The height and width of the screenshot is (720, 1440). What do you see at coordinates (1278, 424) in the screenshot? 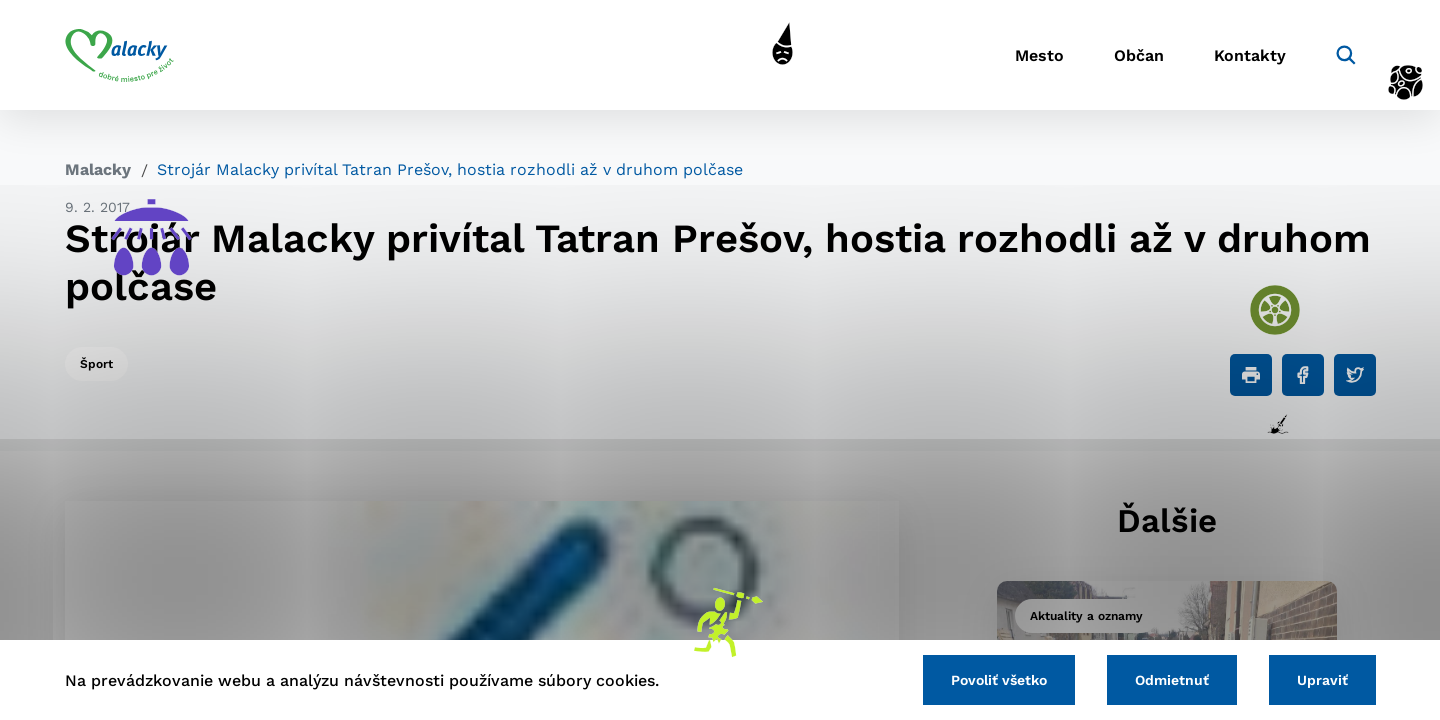
I see `launch submarine missile attack` at bounding box center [1278, 424].